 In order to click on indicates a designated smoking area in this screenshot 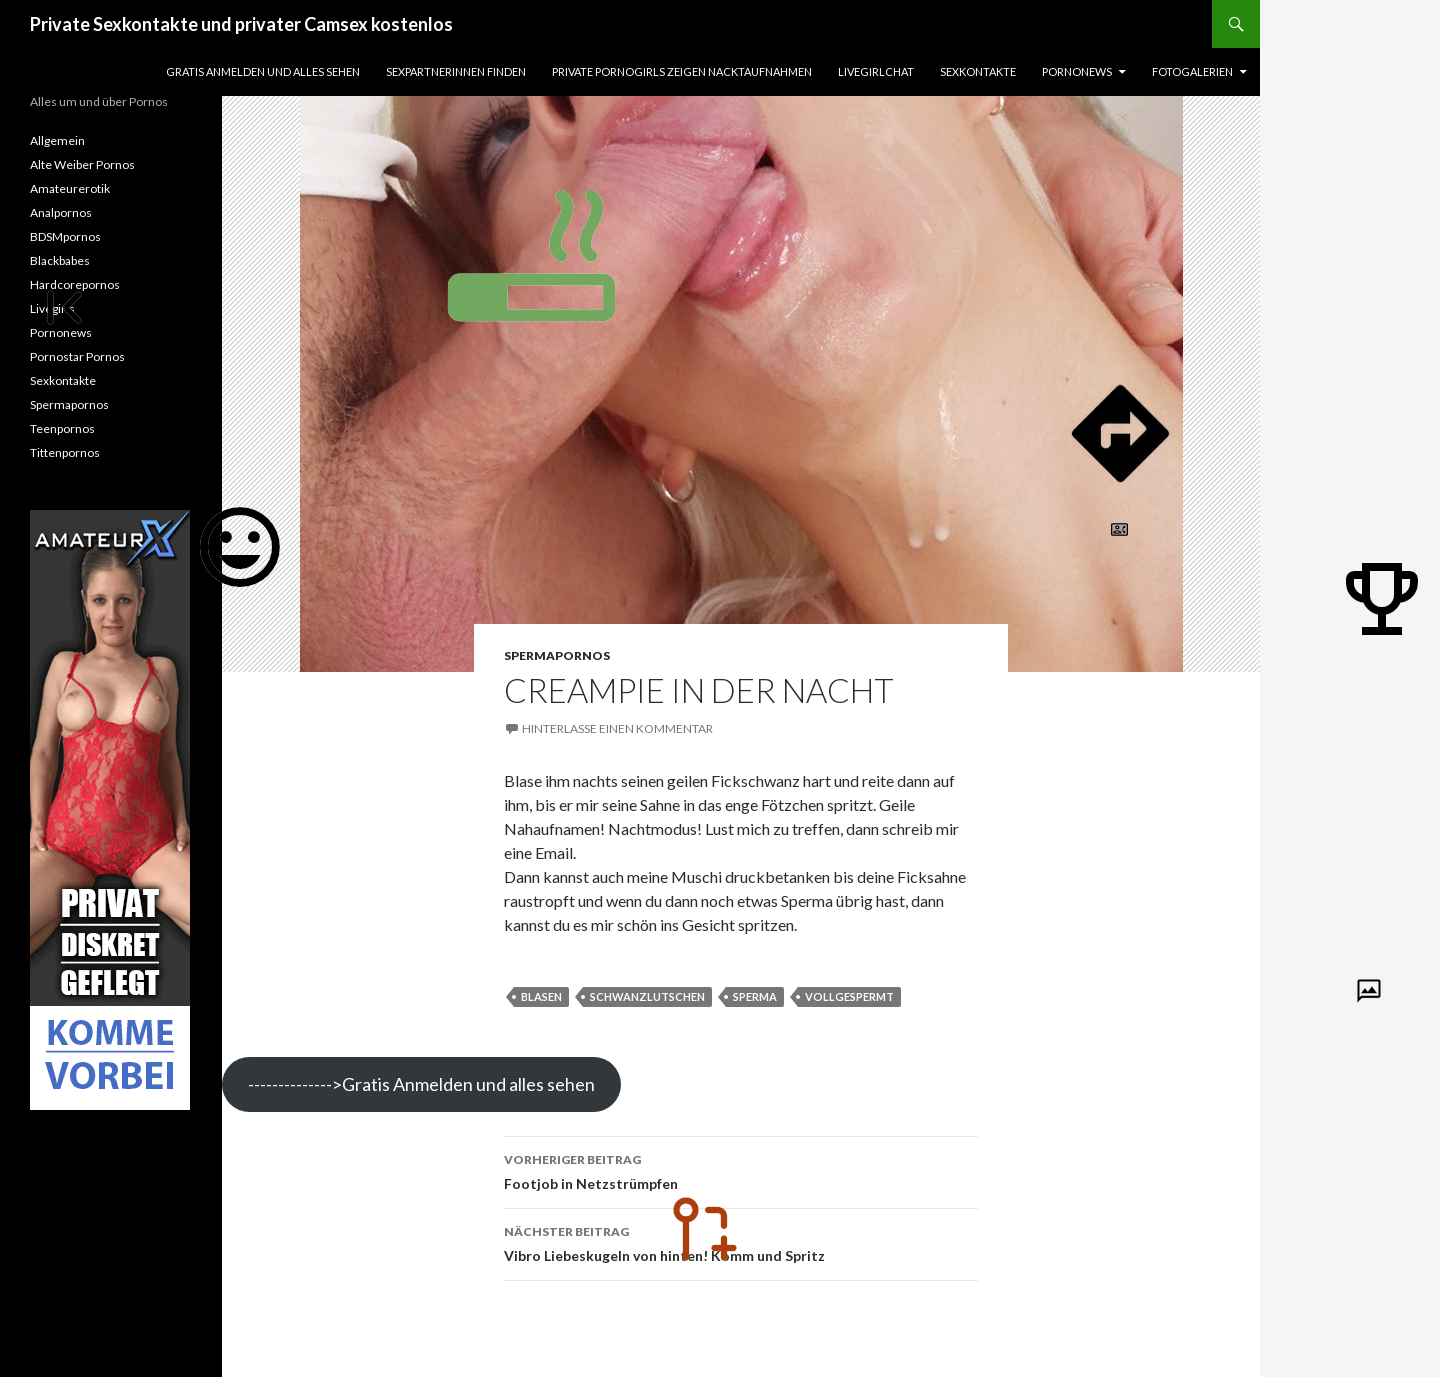, I will do `click(531, 273)`.